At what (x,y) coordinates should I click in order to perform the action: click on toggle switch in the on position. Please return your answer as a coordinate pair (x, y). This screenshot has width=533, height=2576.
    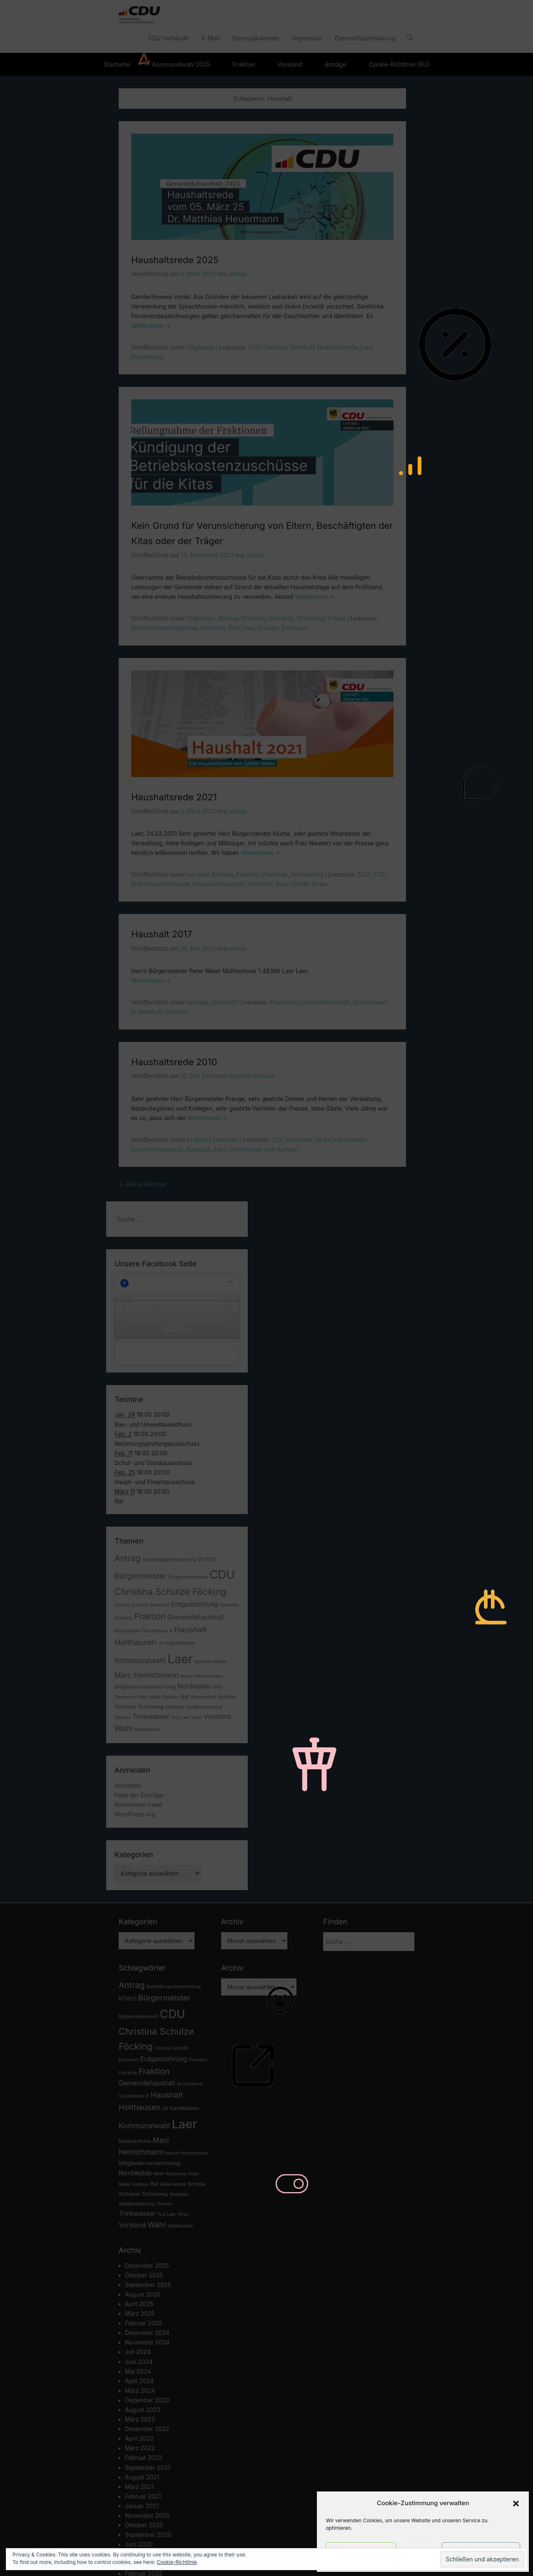
    Looking at the image, I should click on (292, 2184).